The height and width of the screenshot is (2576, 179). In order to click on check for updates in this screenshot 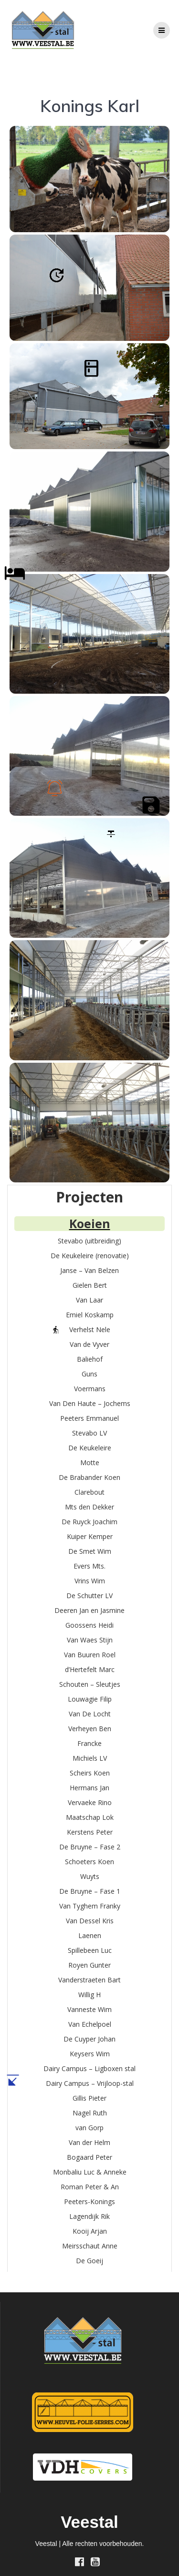, I will do `click(56, 275)`.